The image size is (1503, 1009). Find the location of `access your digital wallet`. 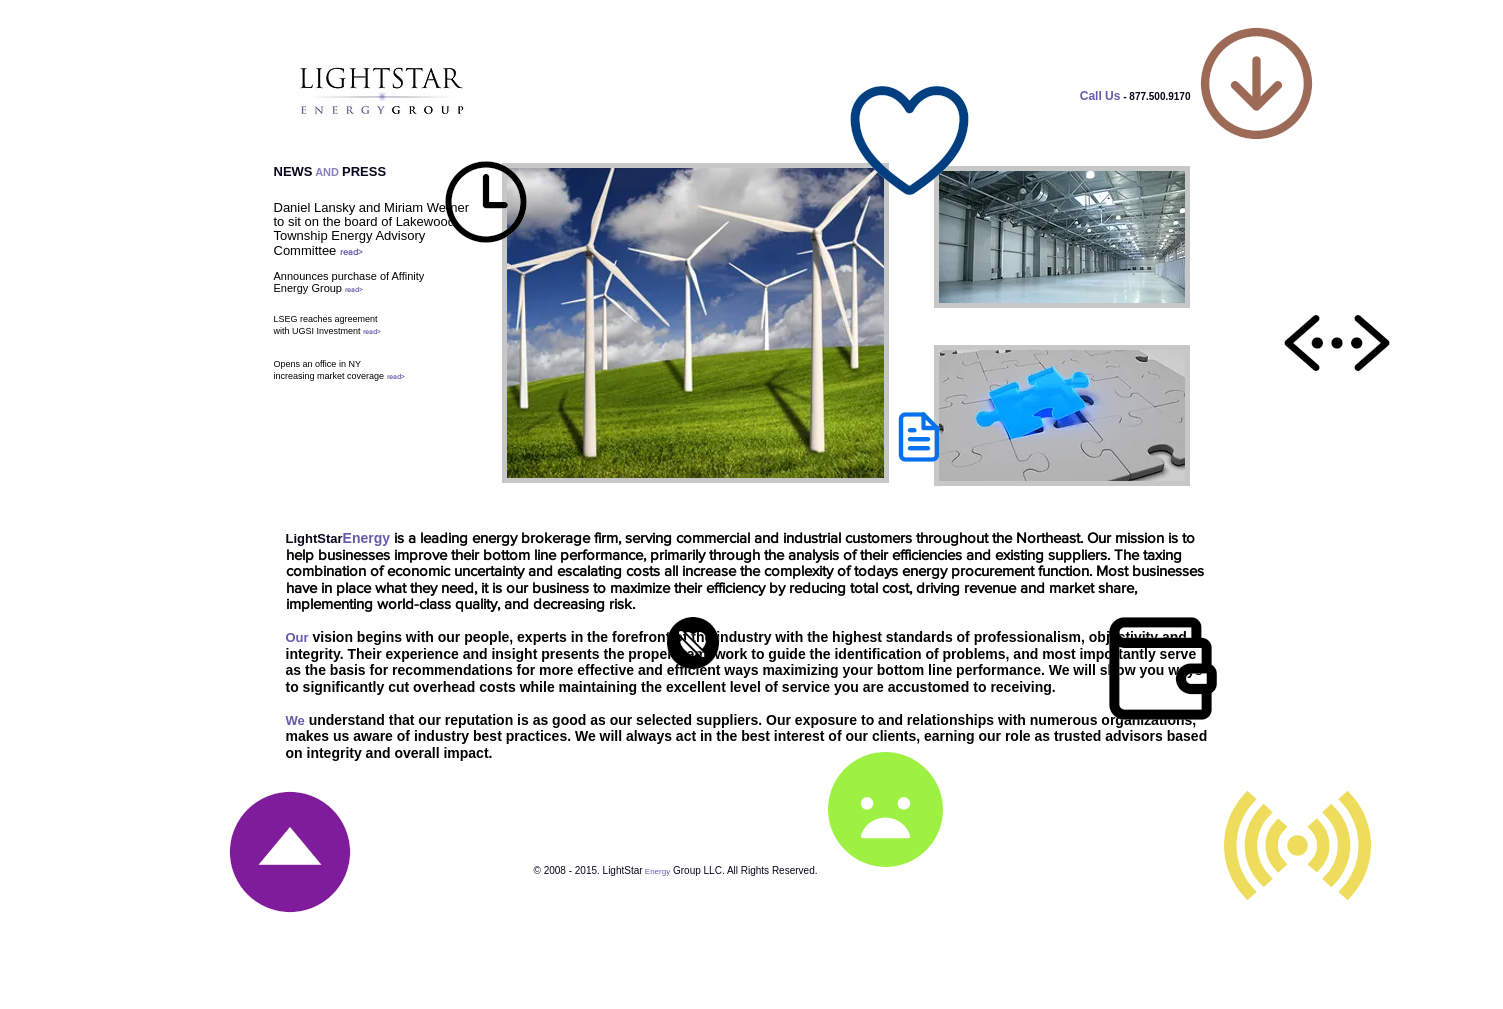

access your digital wallet is located at coordinates (1160, 668).